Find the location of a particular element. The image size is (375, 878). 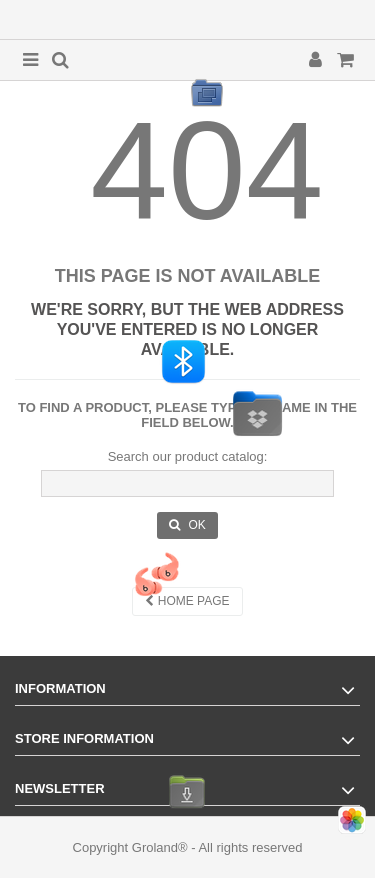

open downloads folder is located at coordinates (187, 791).